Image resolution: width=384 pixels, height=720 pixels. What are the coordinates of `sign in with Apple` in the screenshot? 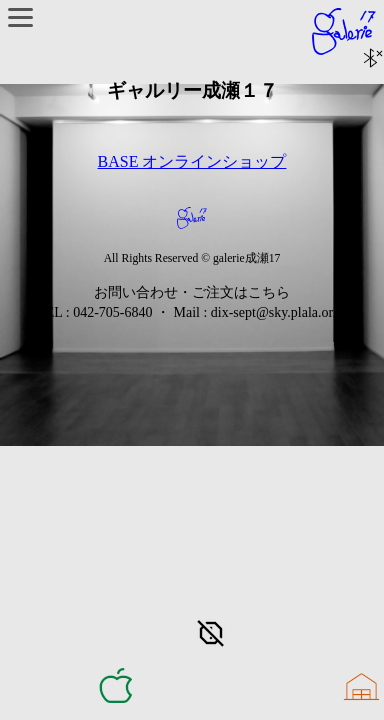 It's located at (117, 688).